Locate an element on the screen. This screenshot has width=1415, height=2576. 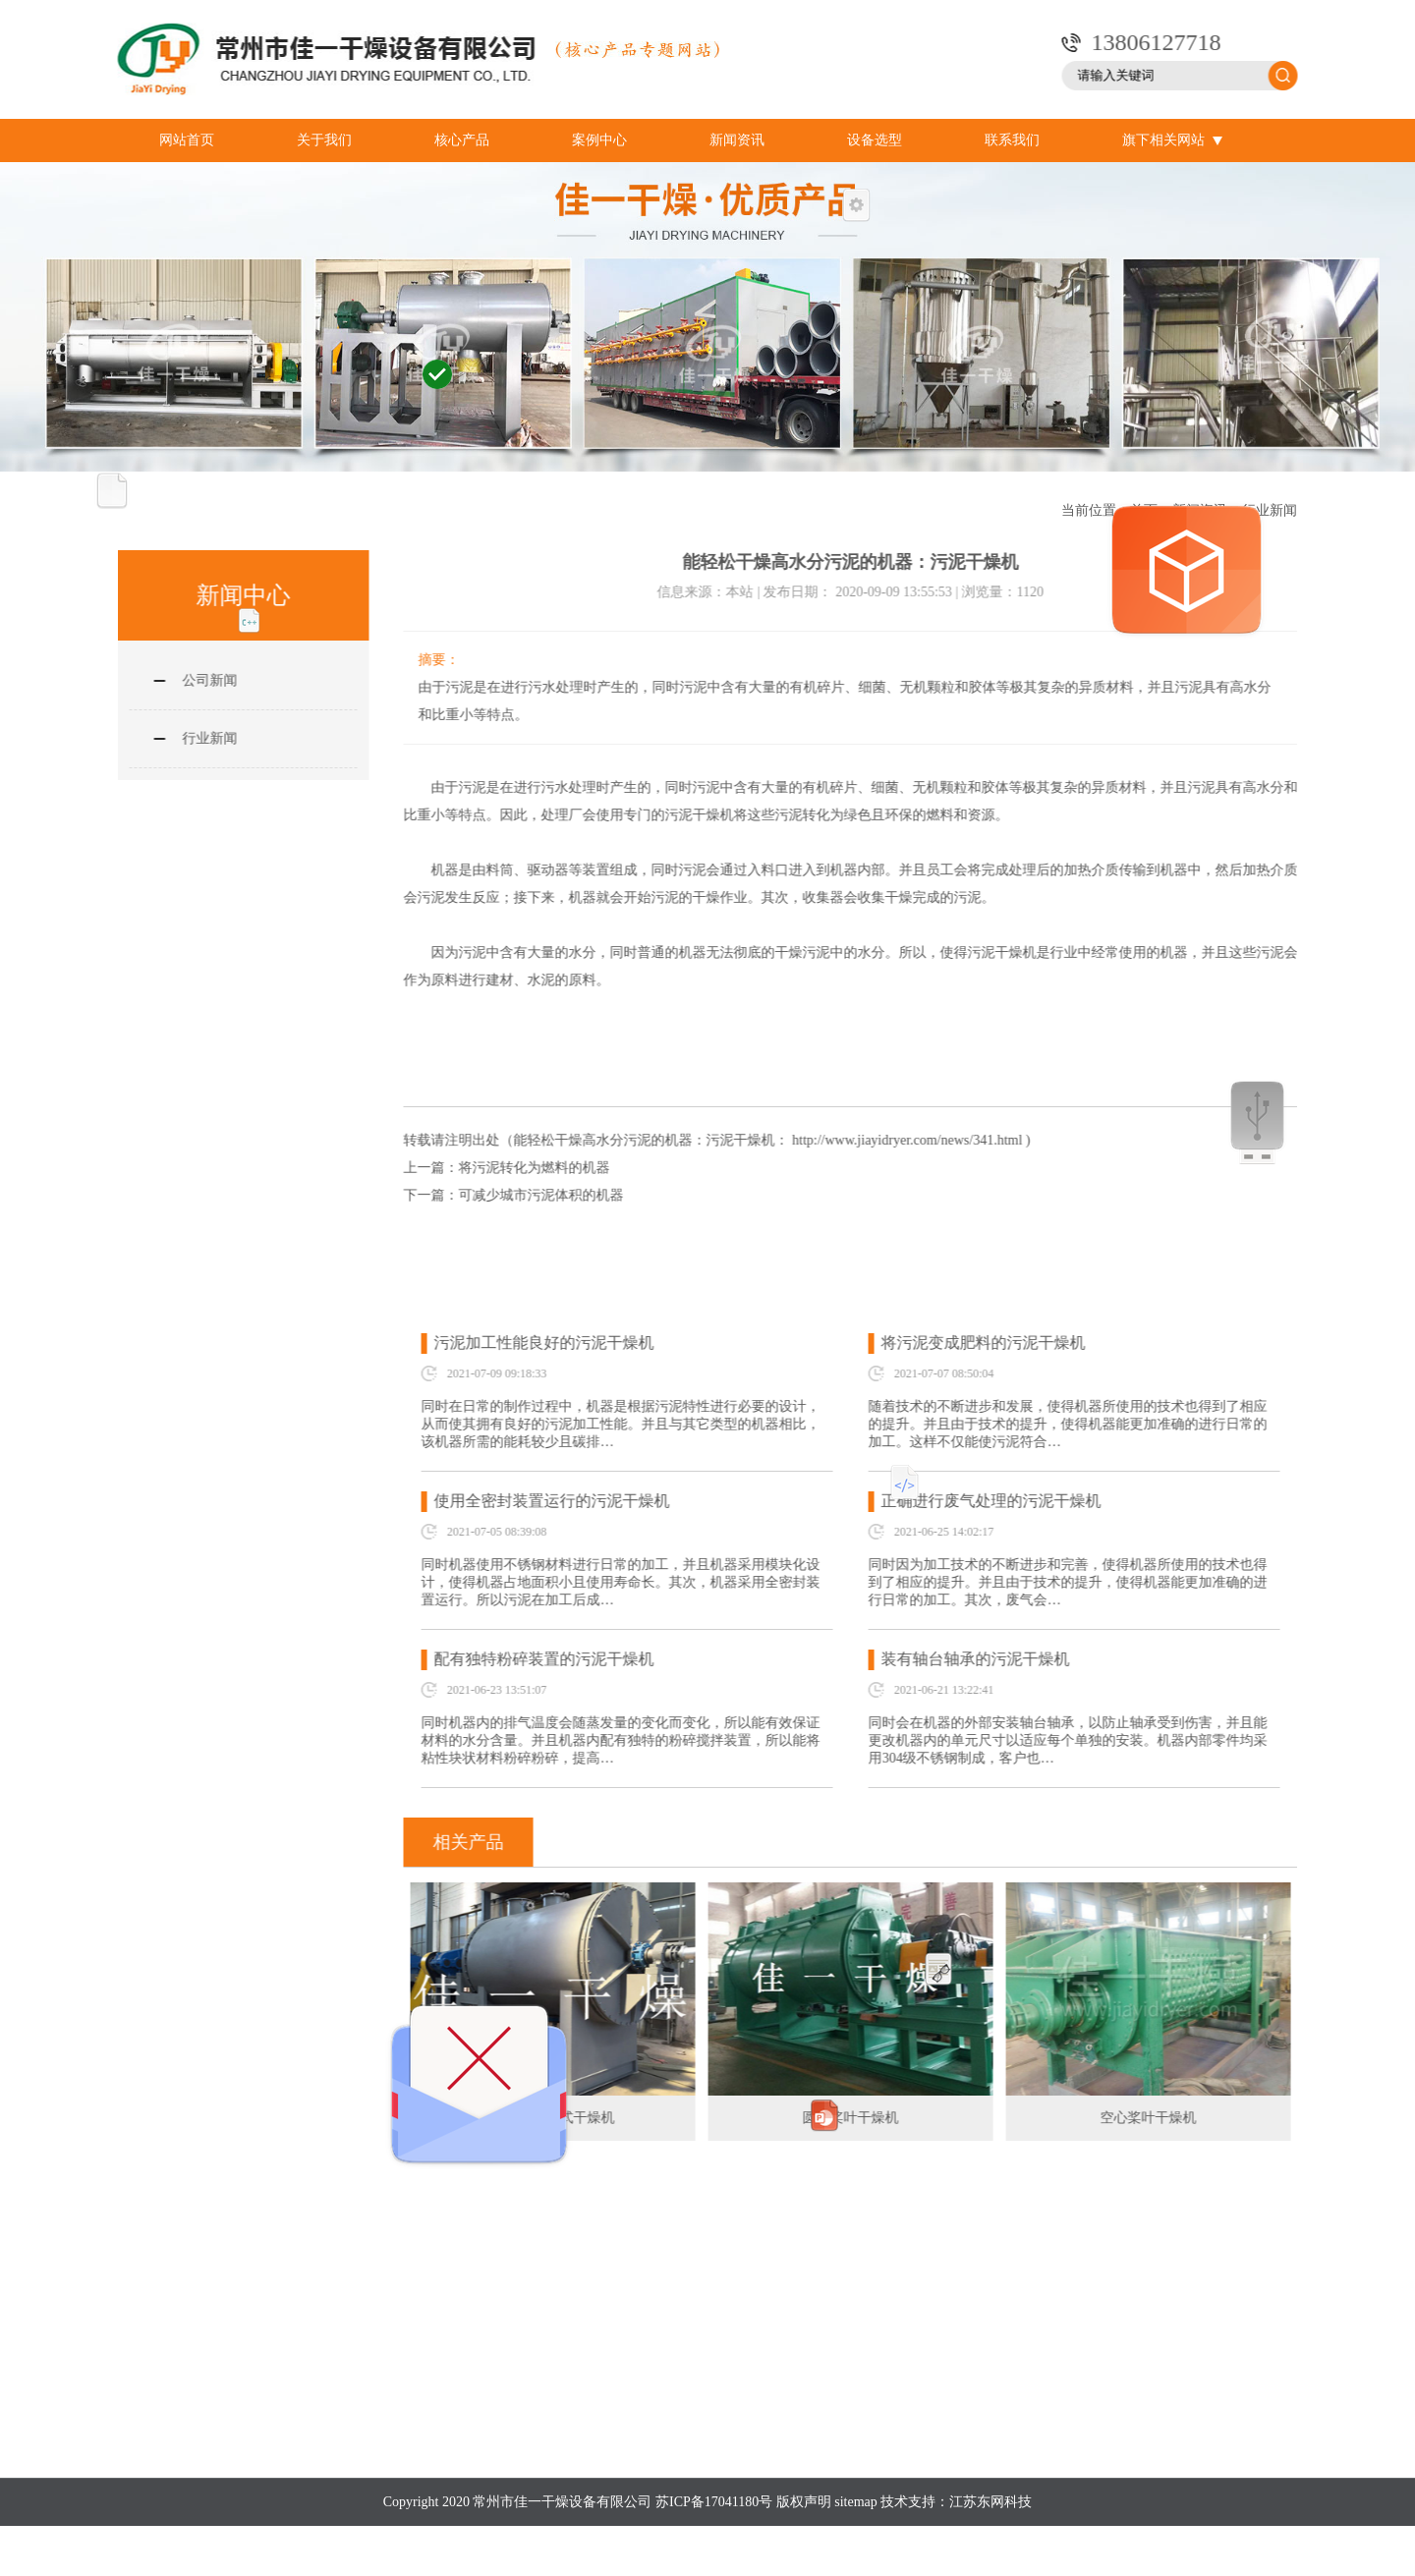
indicates an HTML or web page file is located at coordinates (904, 1482).